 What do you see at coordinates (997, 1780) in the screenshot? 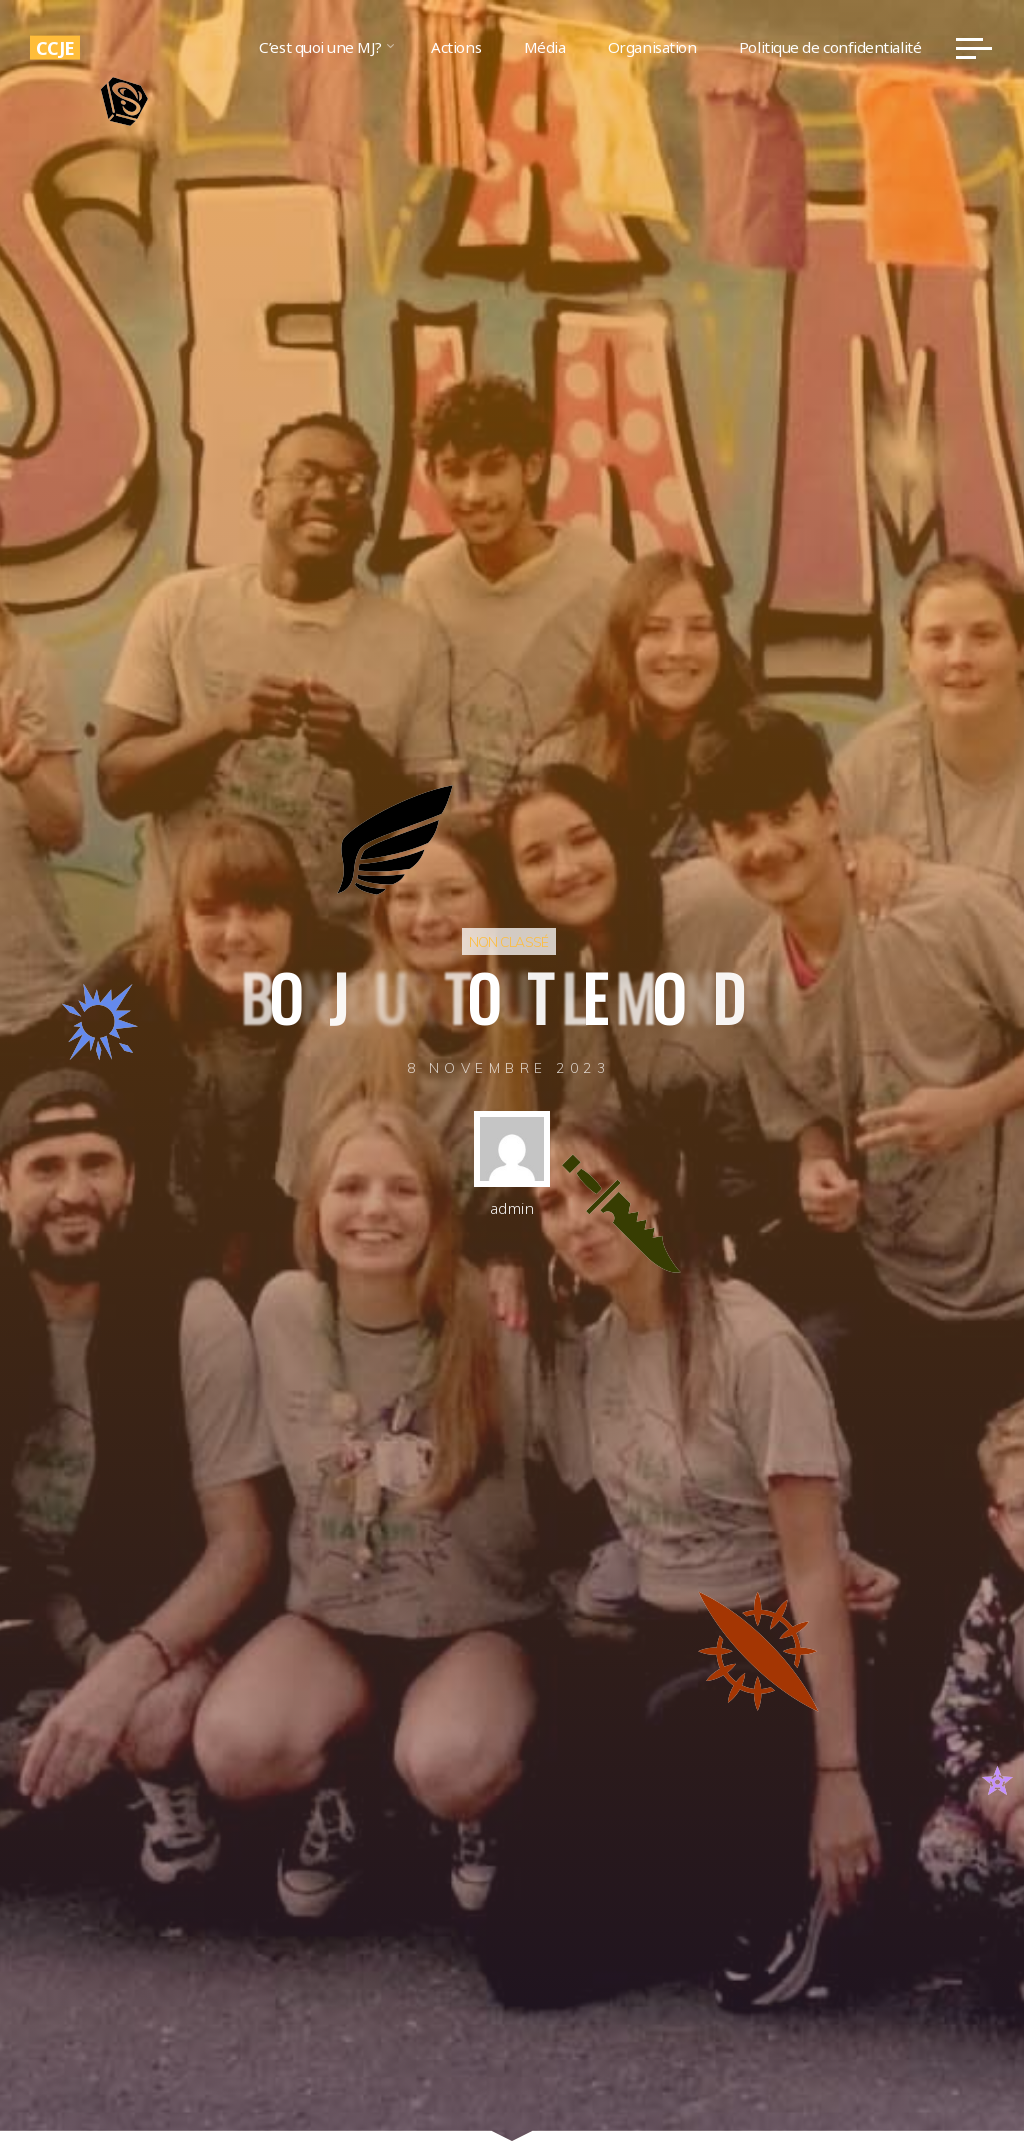
I see `throwing star weapon in a game inventory` at bounding box center [997, 1780].